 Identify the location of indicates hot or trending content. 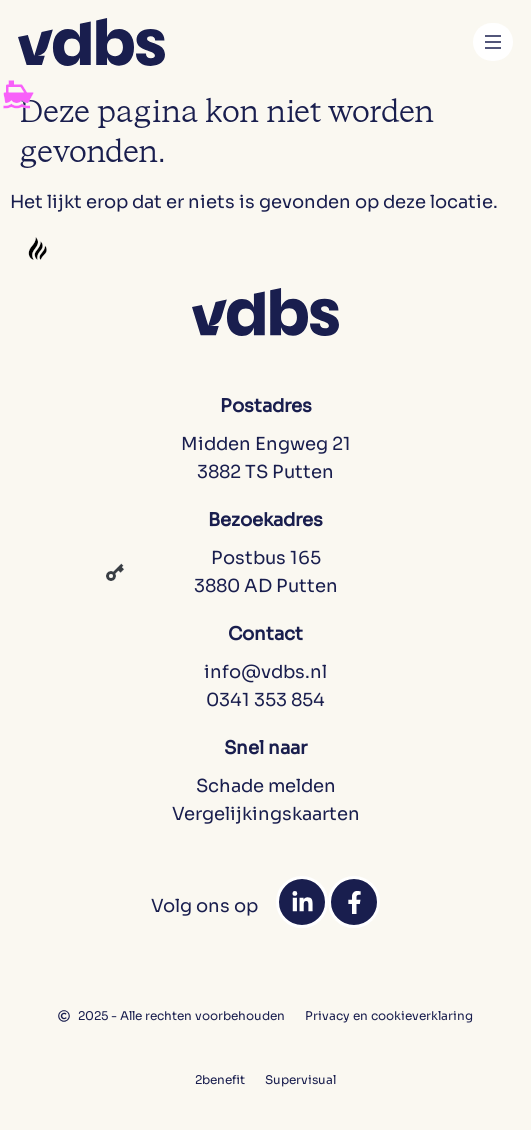
(38, 249).